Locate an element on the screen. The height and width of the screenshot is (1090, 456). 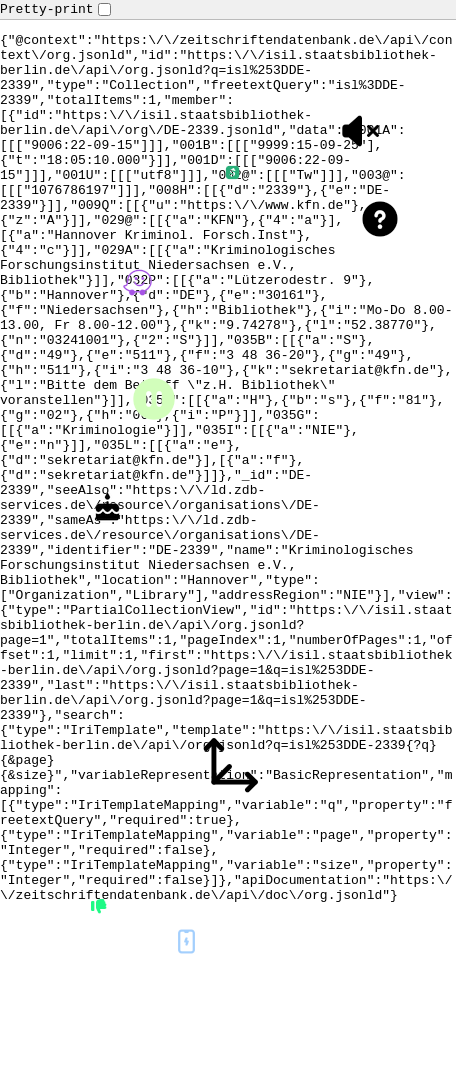
indicates device is currently charging is located at coordinates (186, 941).